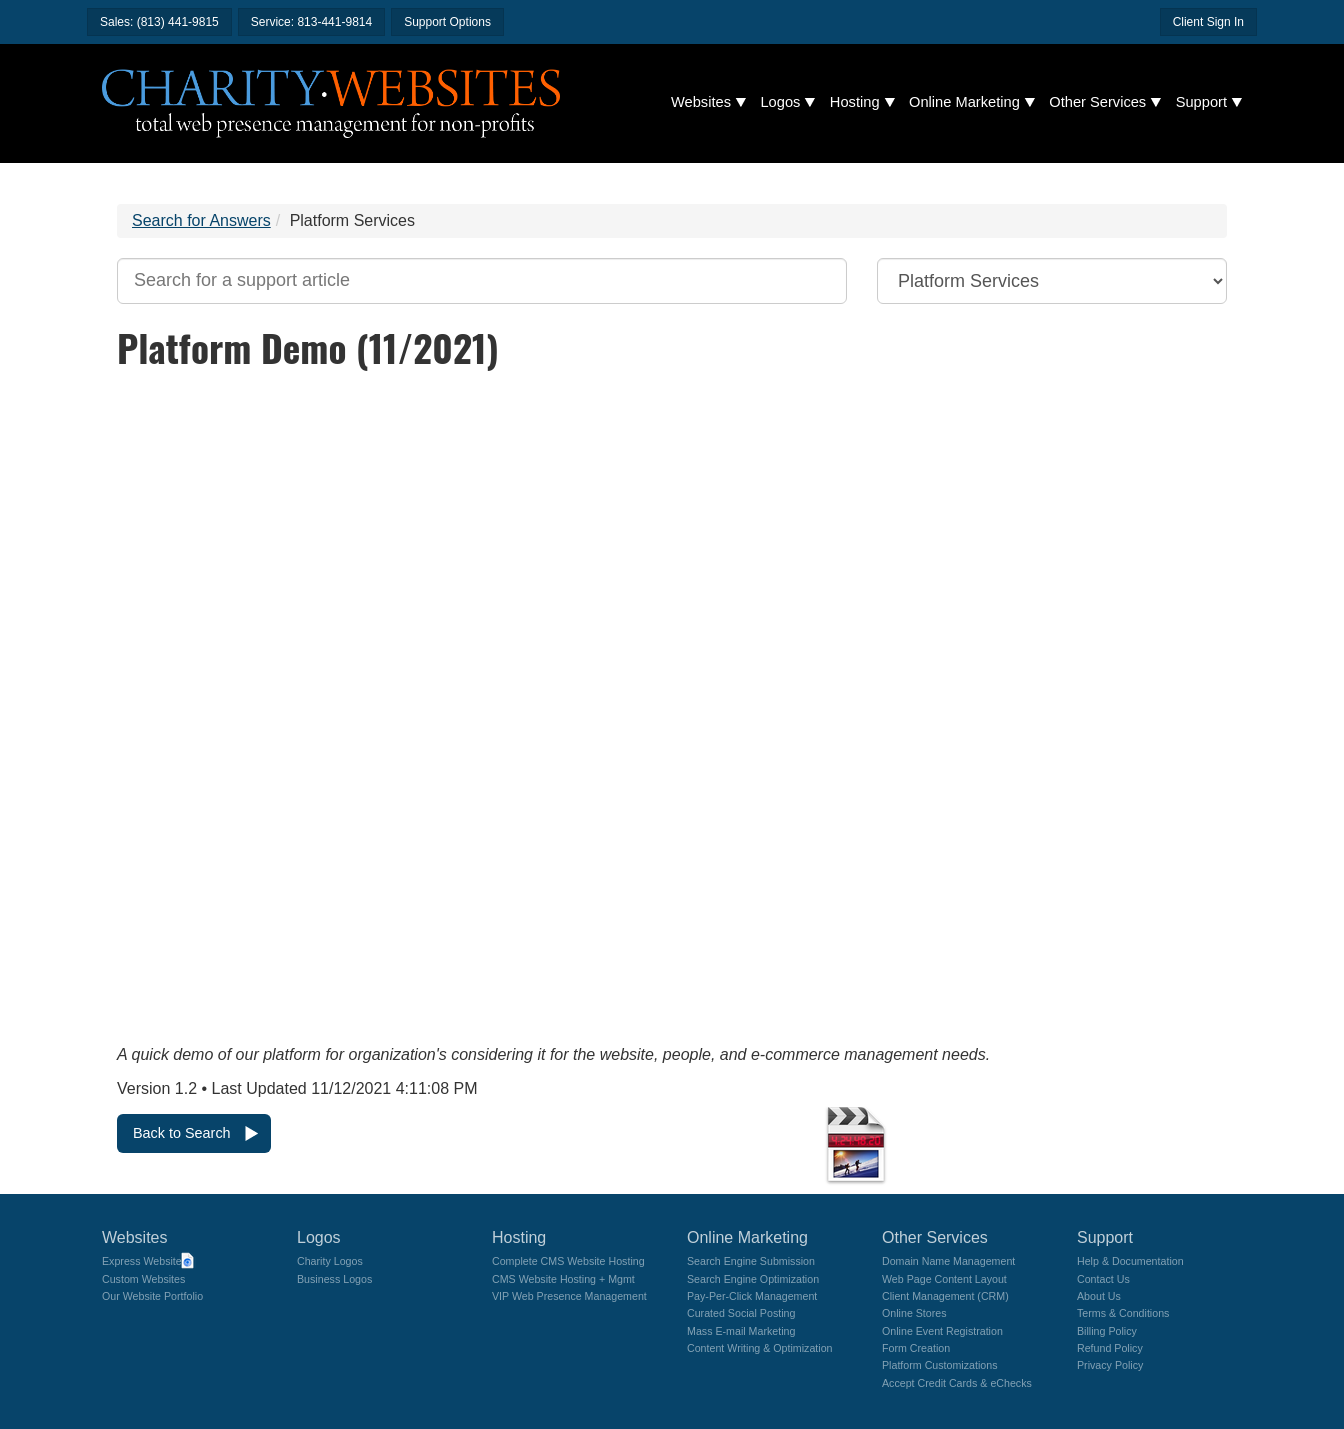 Image resolution: width=1344 pixels, height=1429 pixels. Describe the element at coordinates (856, 1146) in the screenshot. I see `open iMovie project library` at that location.